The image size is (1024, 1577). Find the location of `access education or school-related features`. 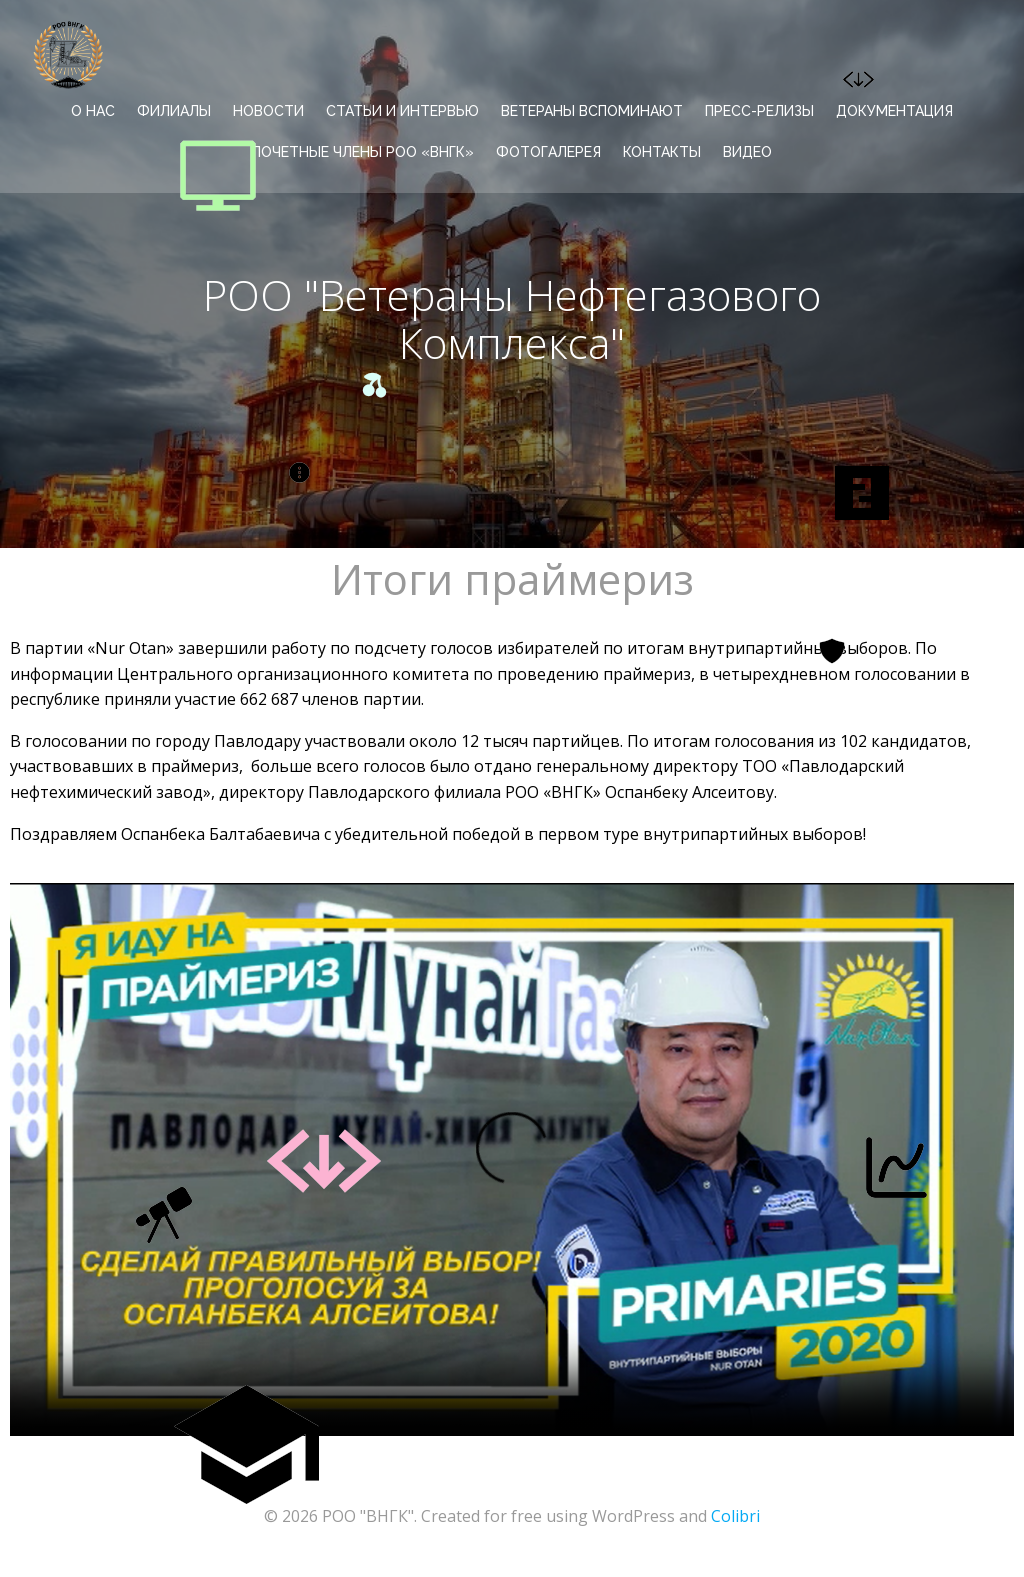

access education or school-related features is located at coordinates (246, 1444).